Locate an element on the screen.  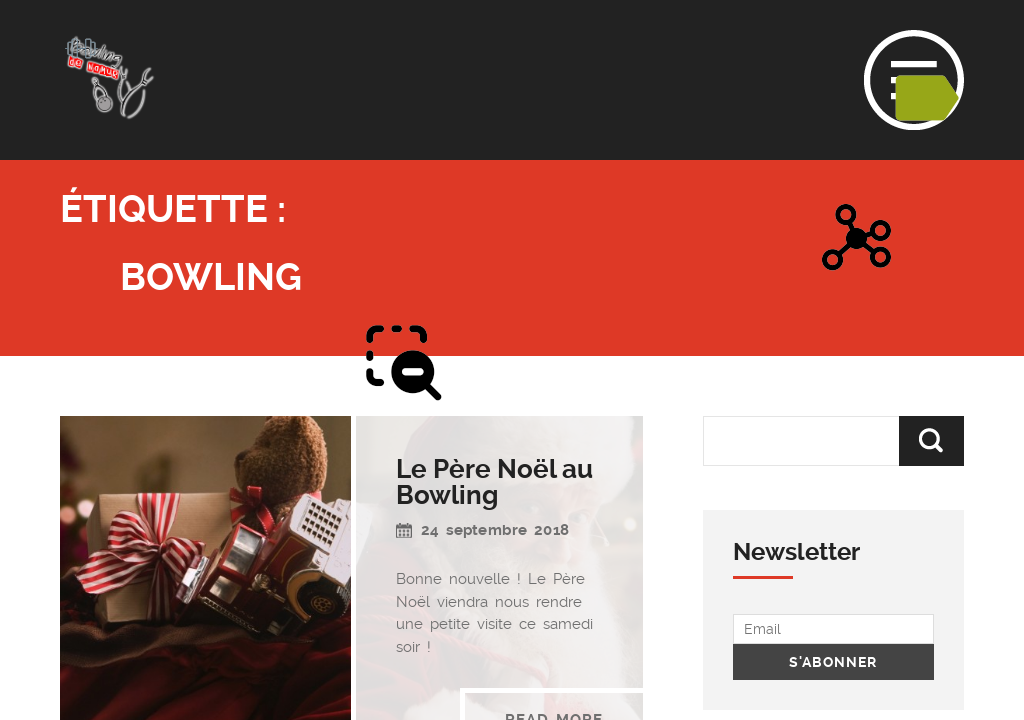
add a tag or label to an item is located at coordinates (925, 98).